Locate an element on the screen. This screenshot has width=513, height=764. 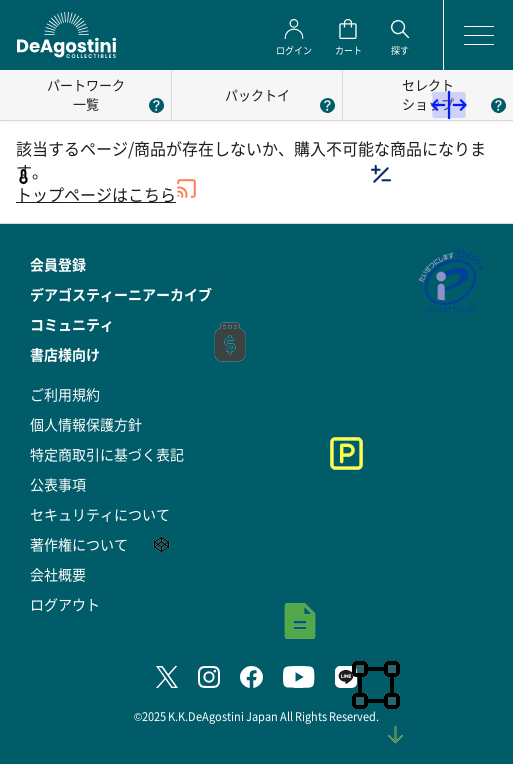
open CodePen is located at coordinates (161, 544).